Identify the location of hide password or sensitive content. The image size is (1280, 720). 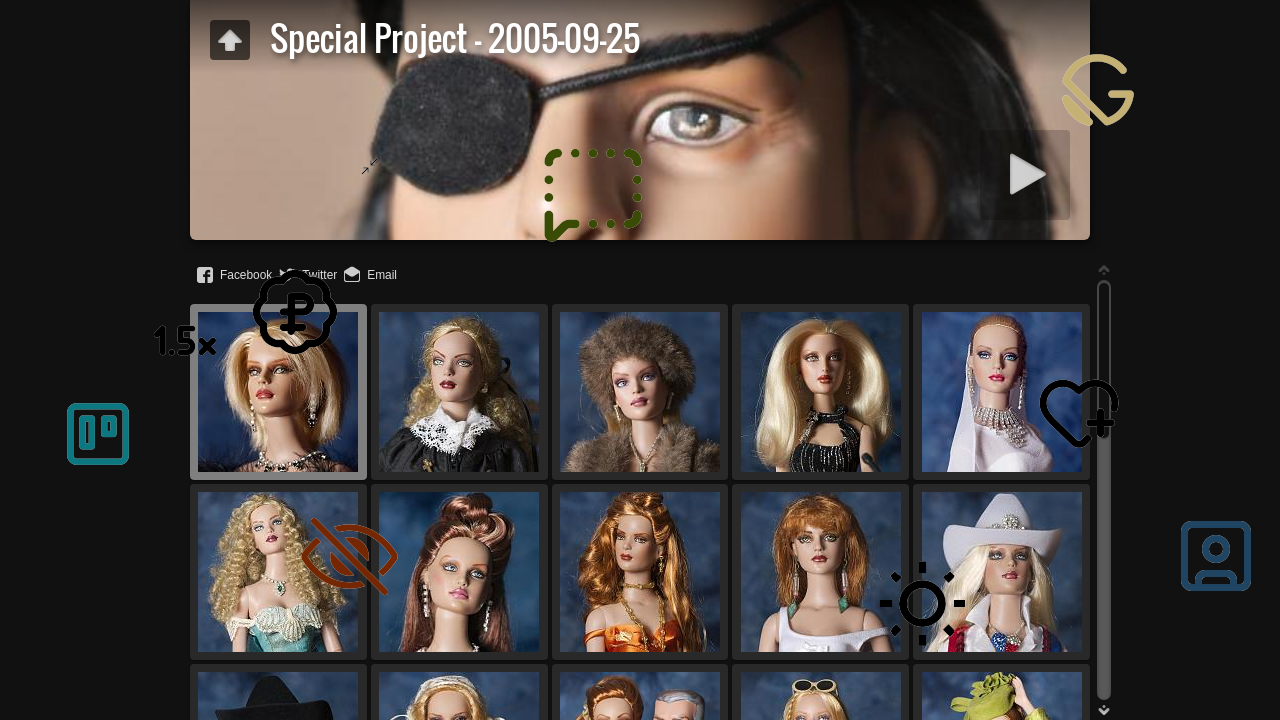
(349, 556).